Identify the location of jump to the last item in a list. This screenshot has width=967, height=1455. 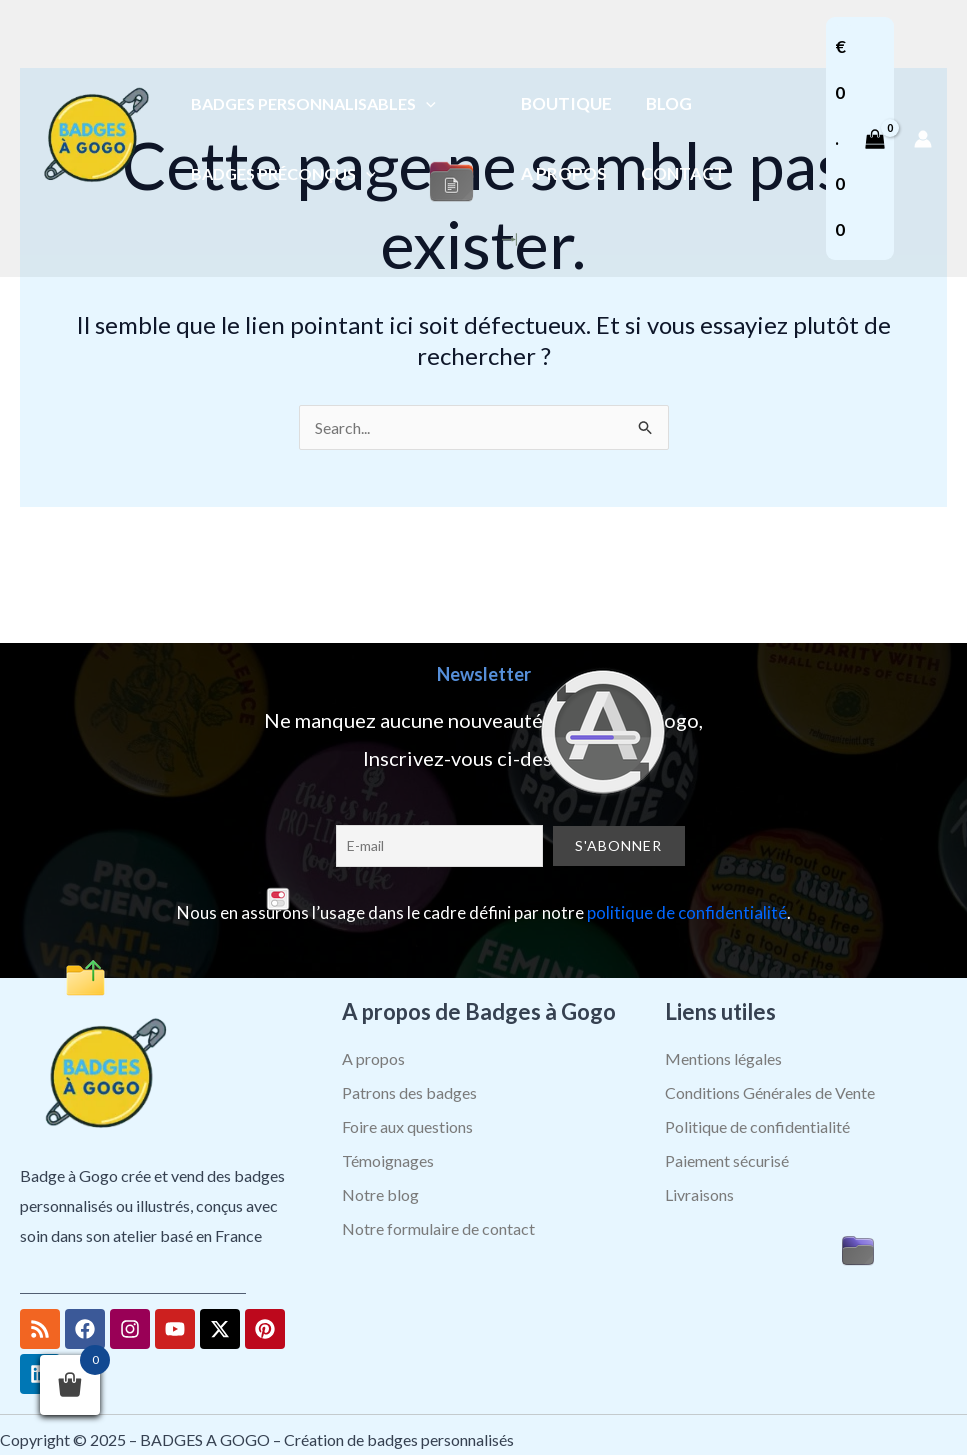
(509, 239).